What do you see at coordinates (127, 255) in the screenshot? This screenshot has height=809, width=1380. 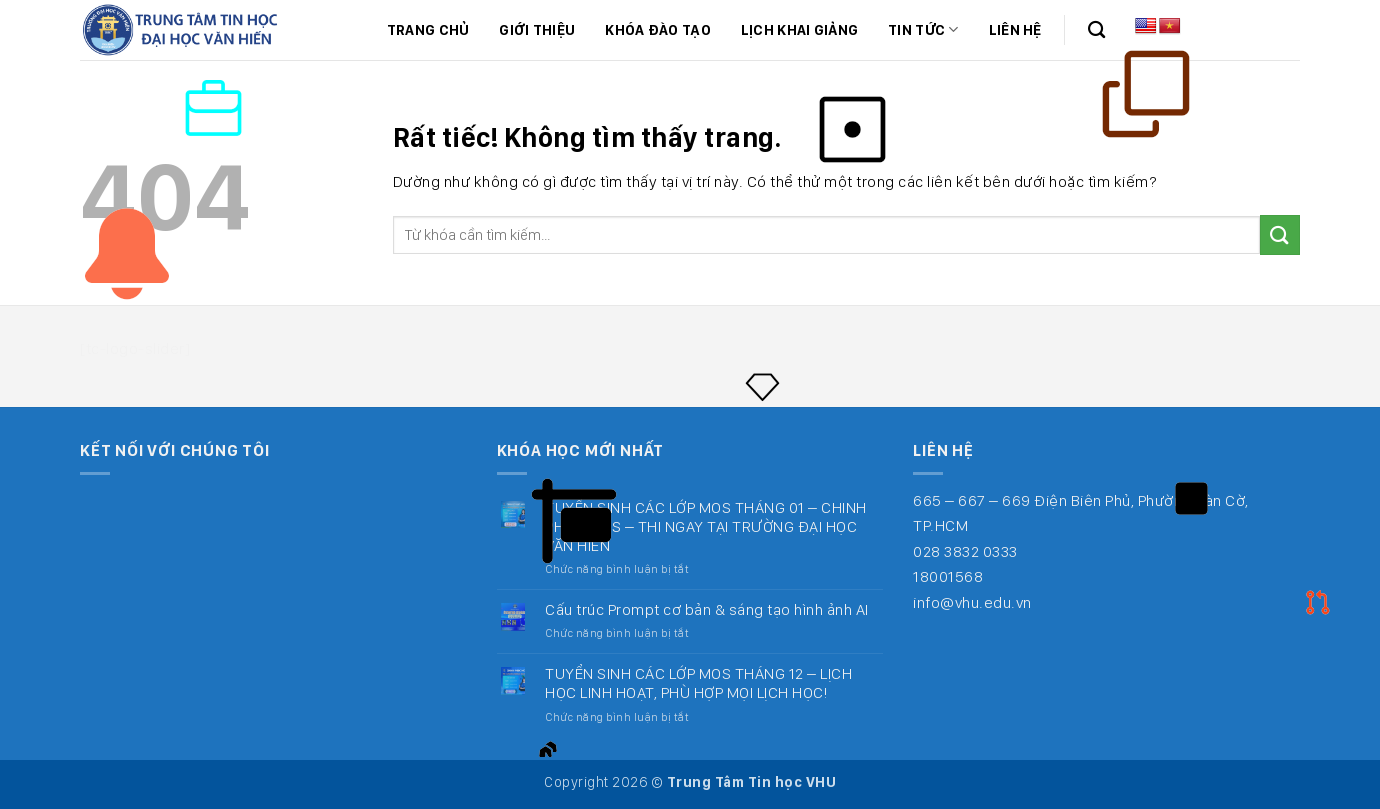 I see `view notifications` at bounding box center [127, 255].